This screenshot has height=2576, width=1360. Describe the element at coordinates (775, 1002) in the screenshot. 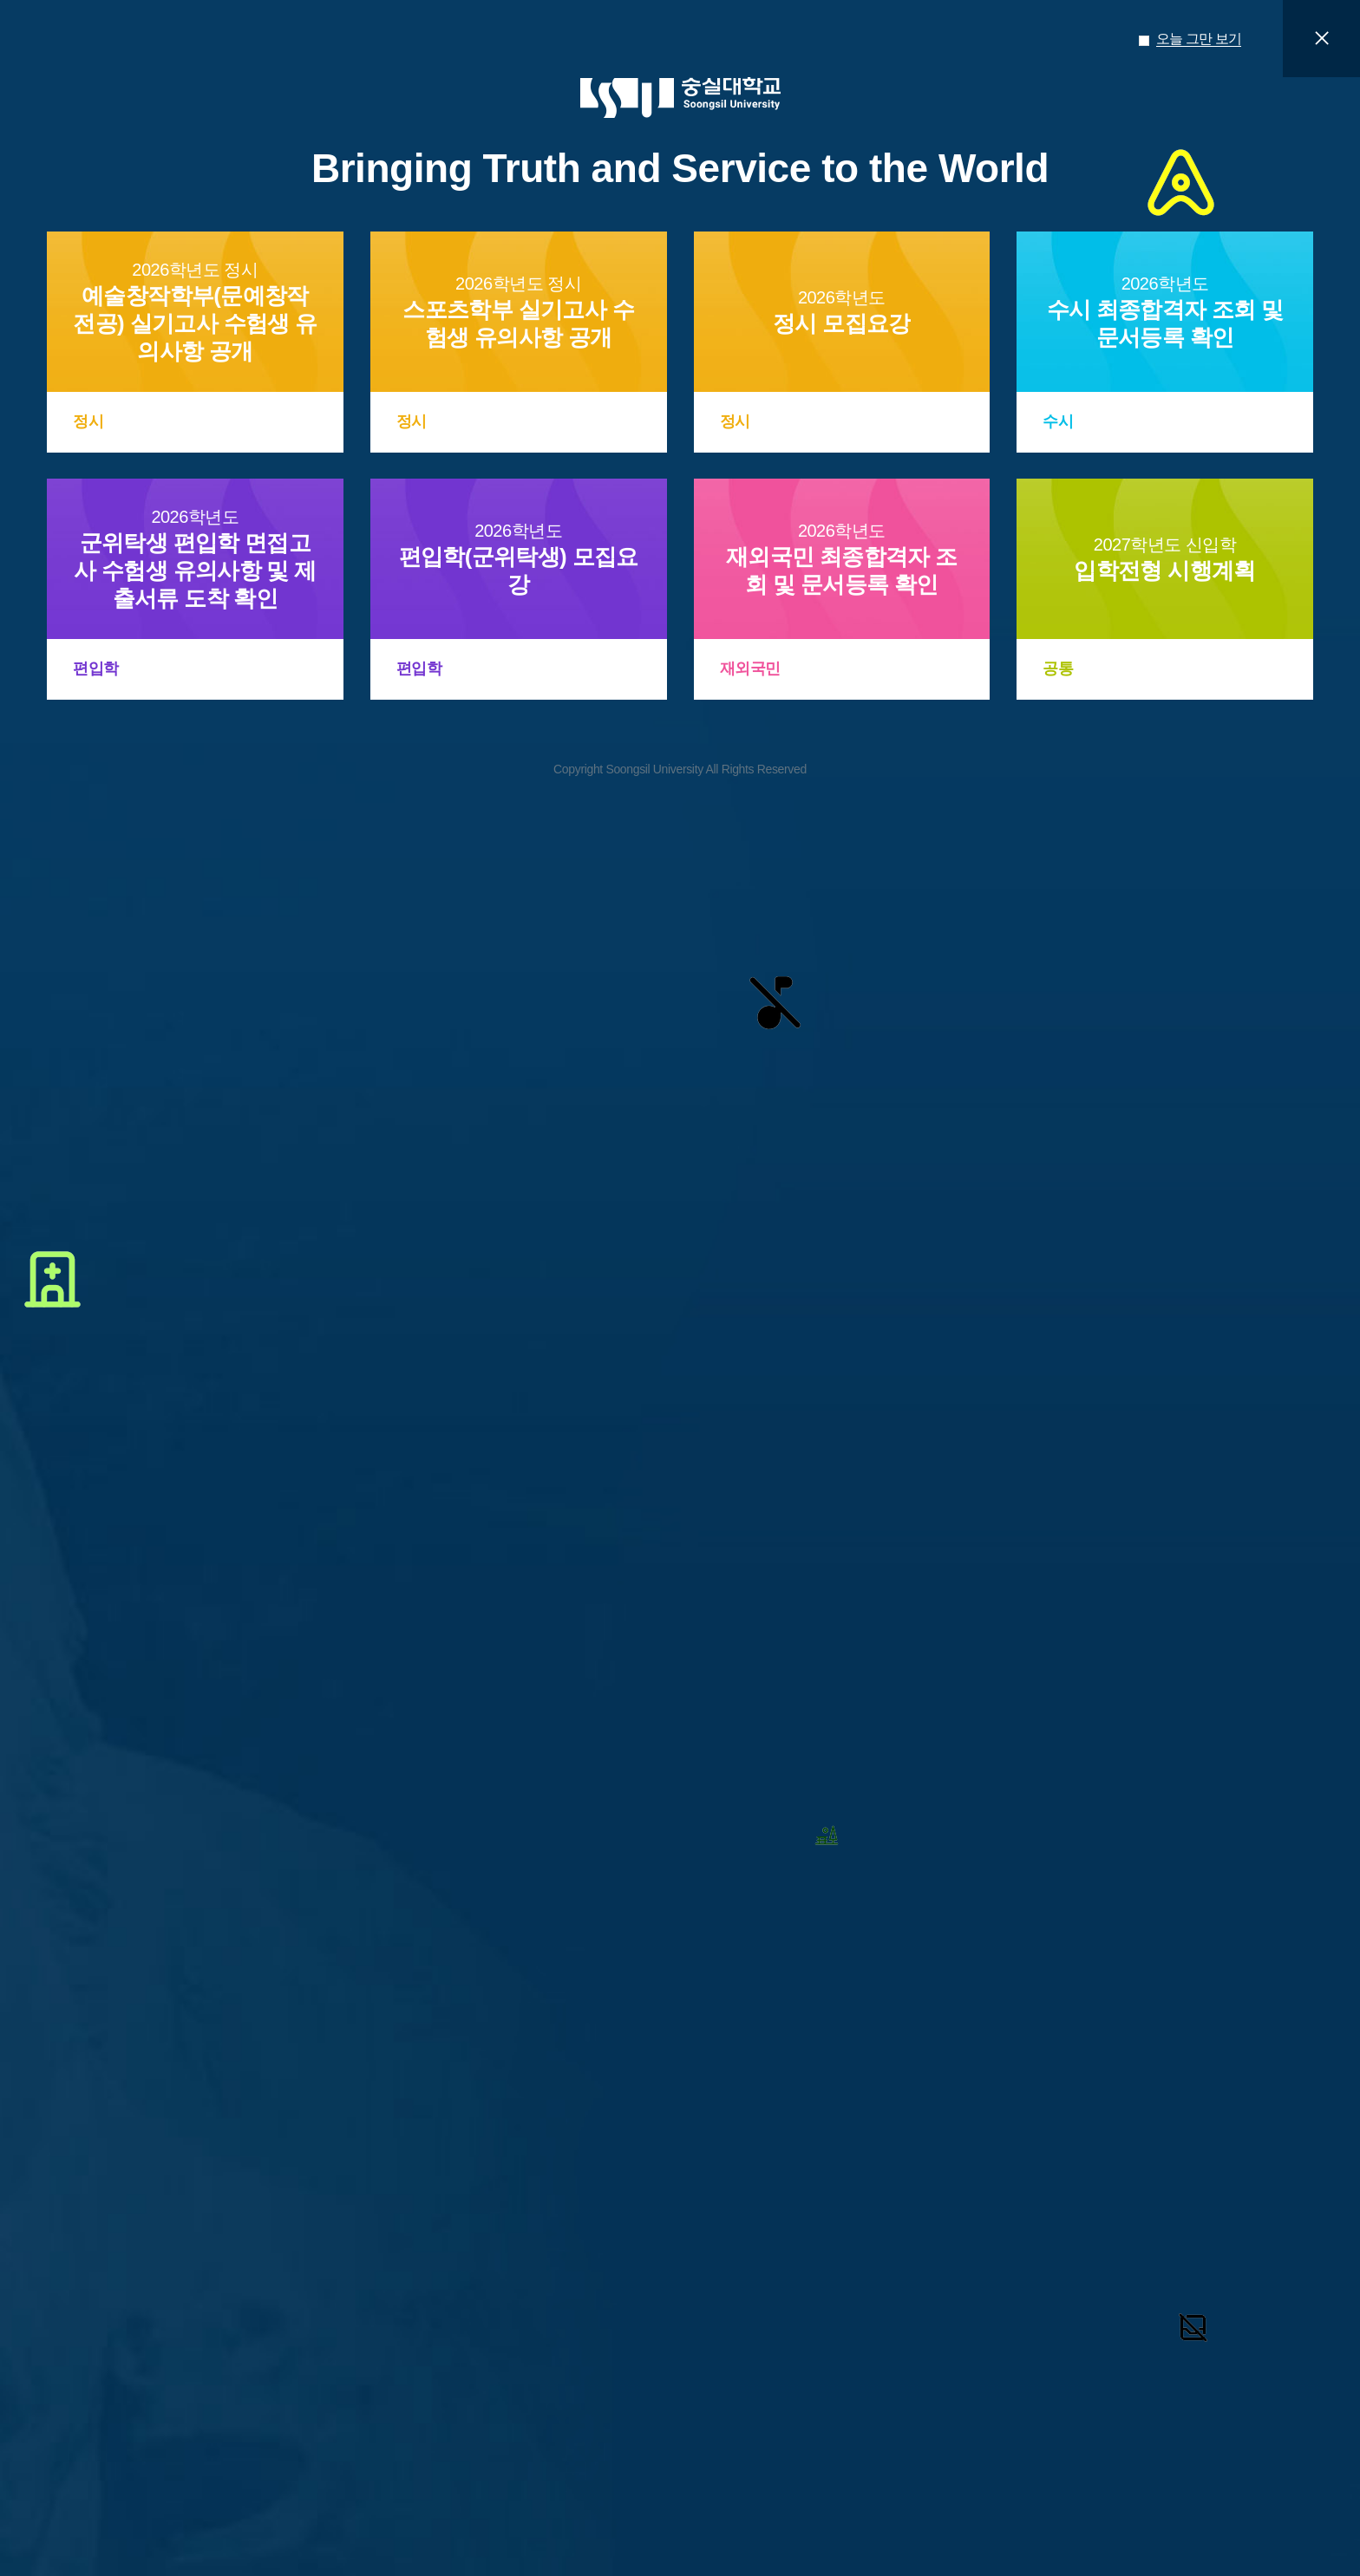

I see `mute or disable music playback` at that location.